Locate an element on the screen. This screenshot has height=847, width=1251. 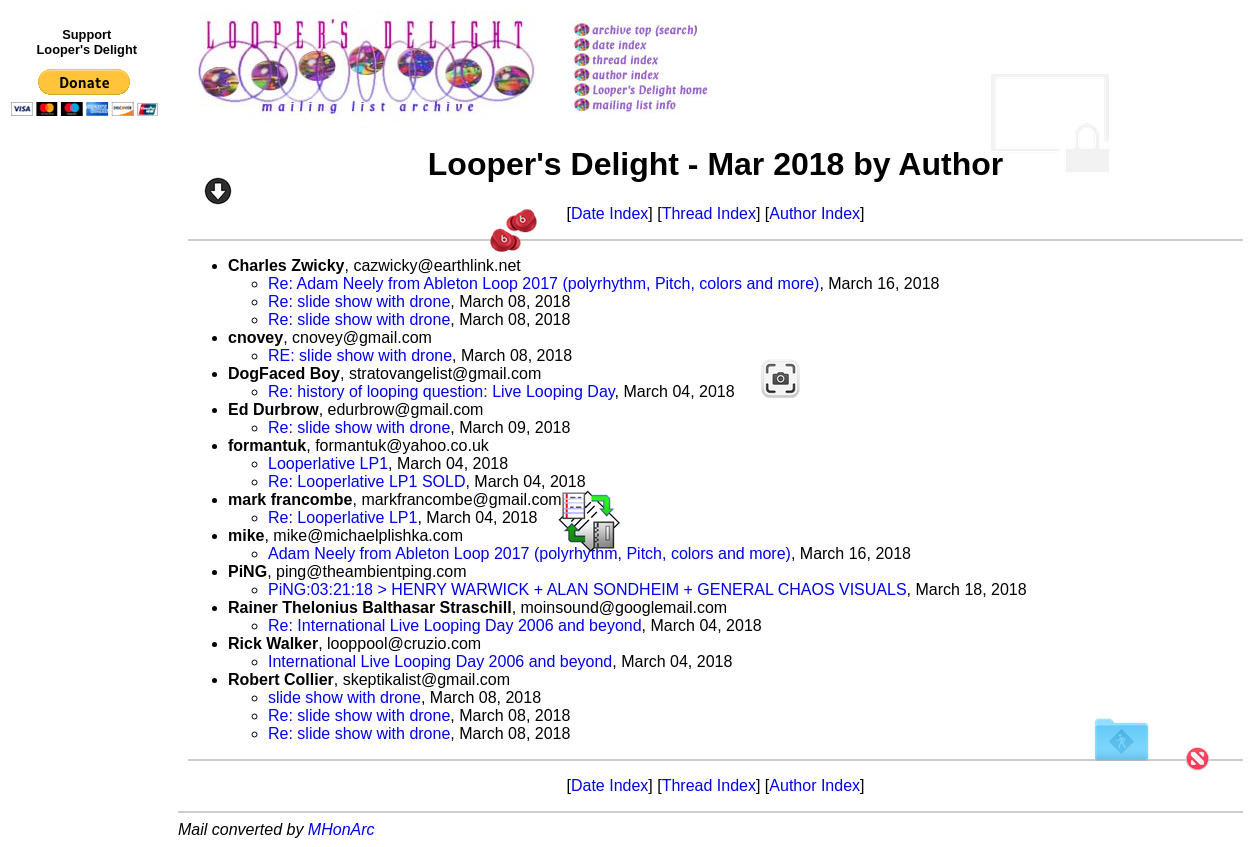
access your downloads folder is located at coordinates (218, 191).